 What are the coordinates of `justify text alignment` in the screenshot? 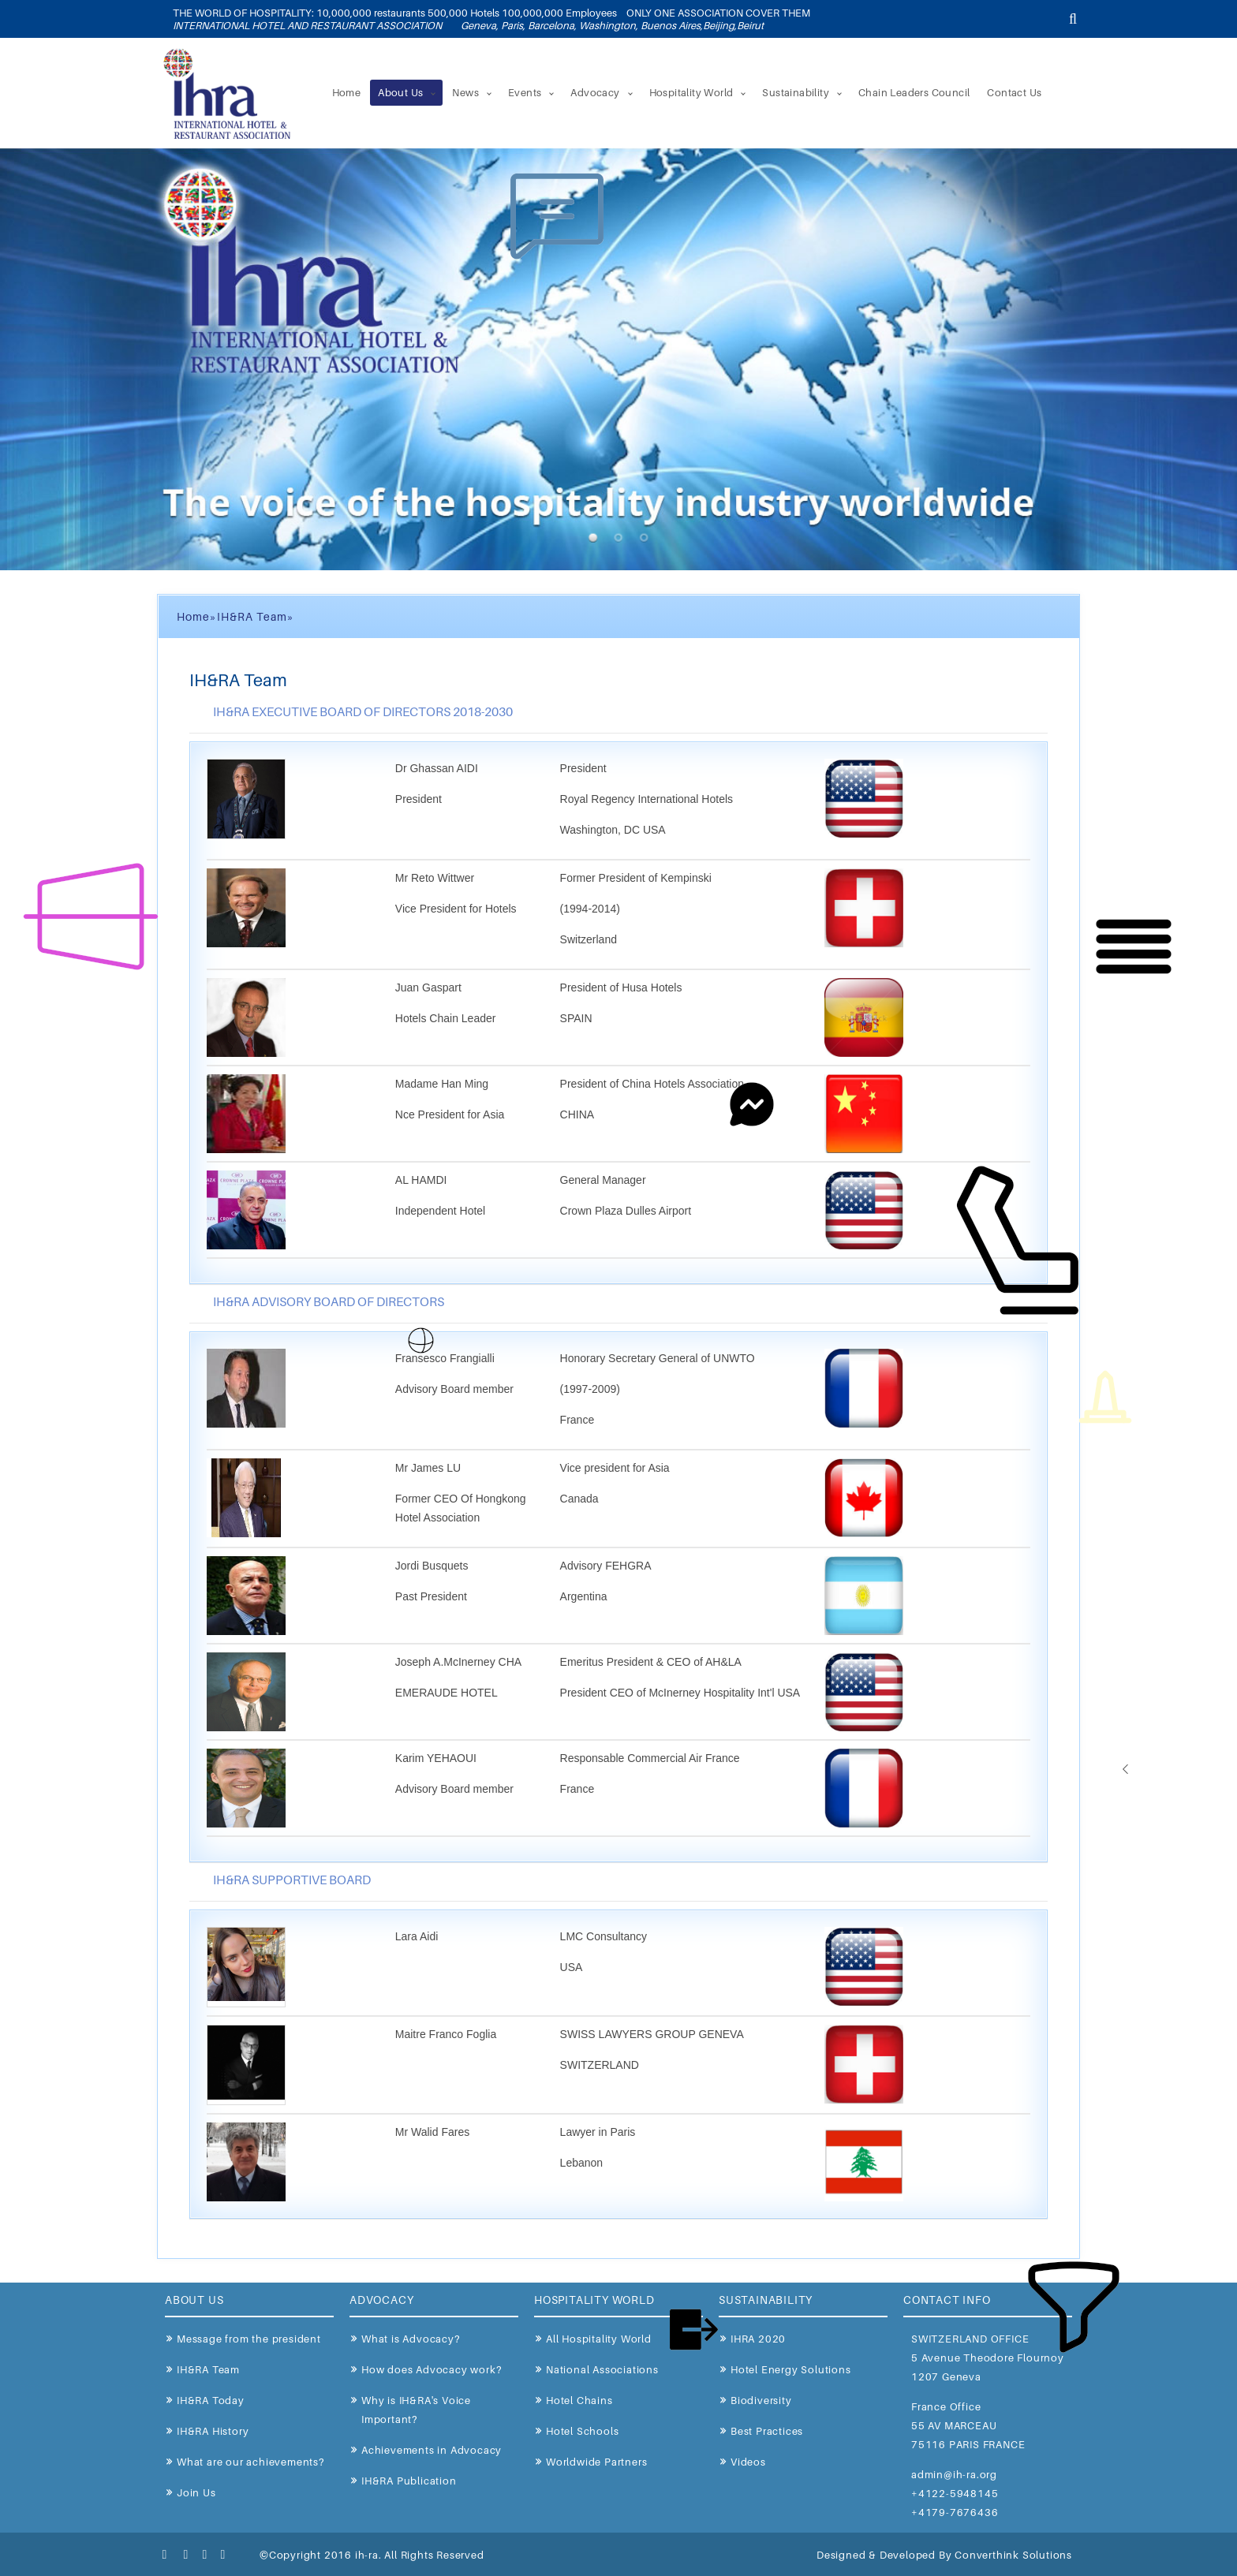 It's located at (1134, 948).